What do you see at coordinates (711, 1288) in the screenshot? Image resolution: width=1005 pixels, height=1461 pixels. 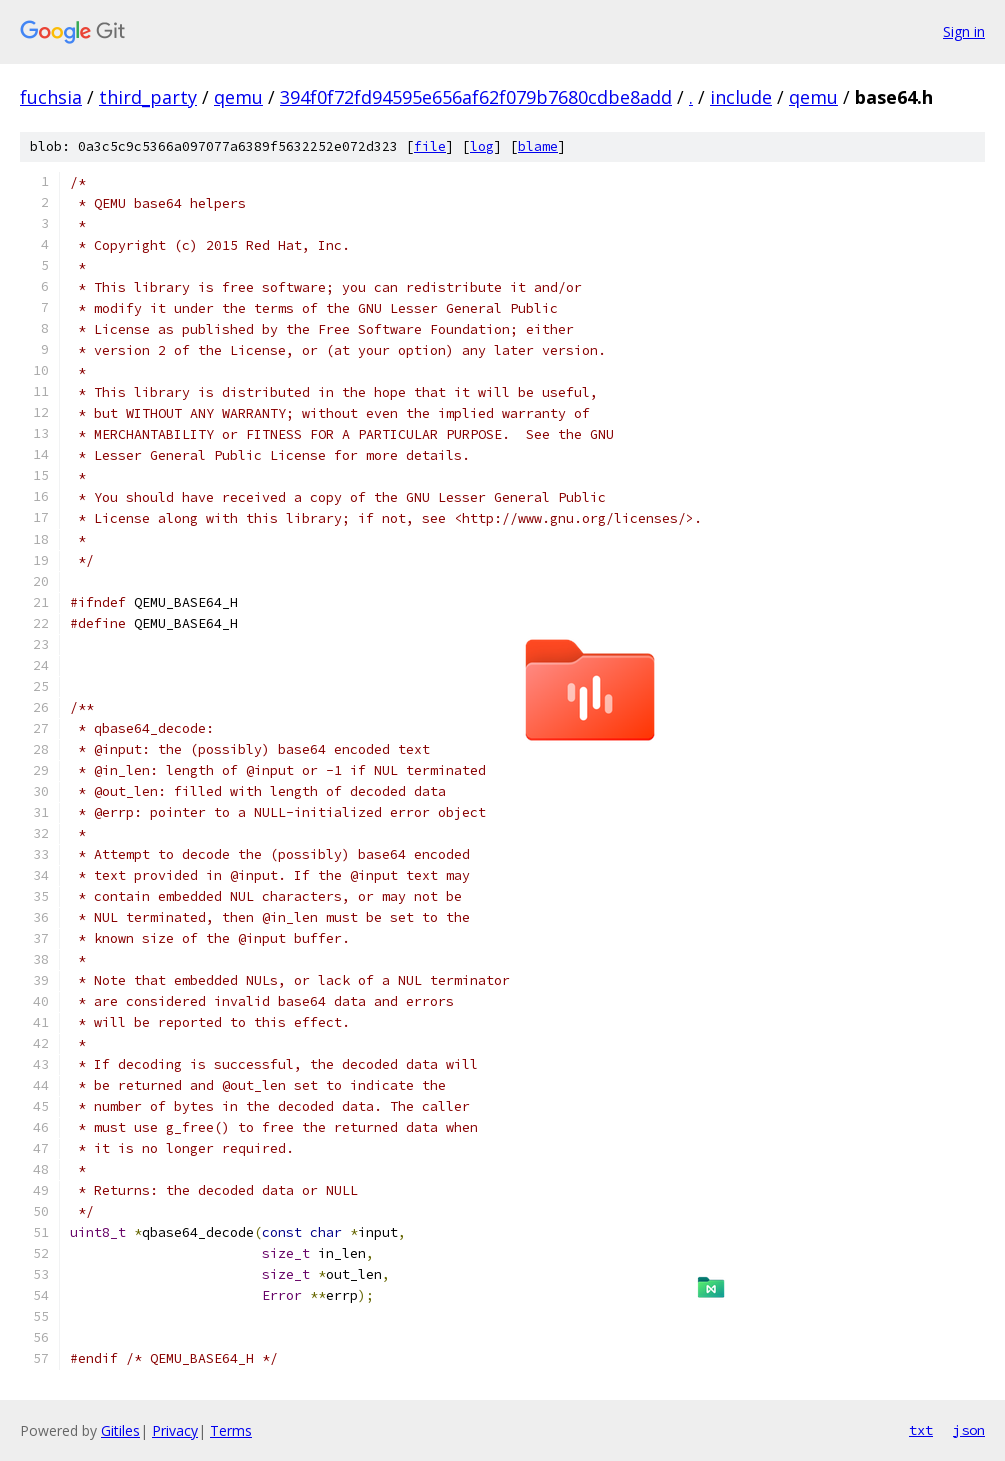 I see `open wondershare edrawmind project folder` at bounding box center [711, 1288].